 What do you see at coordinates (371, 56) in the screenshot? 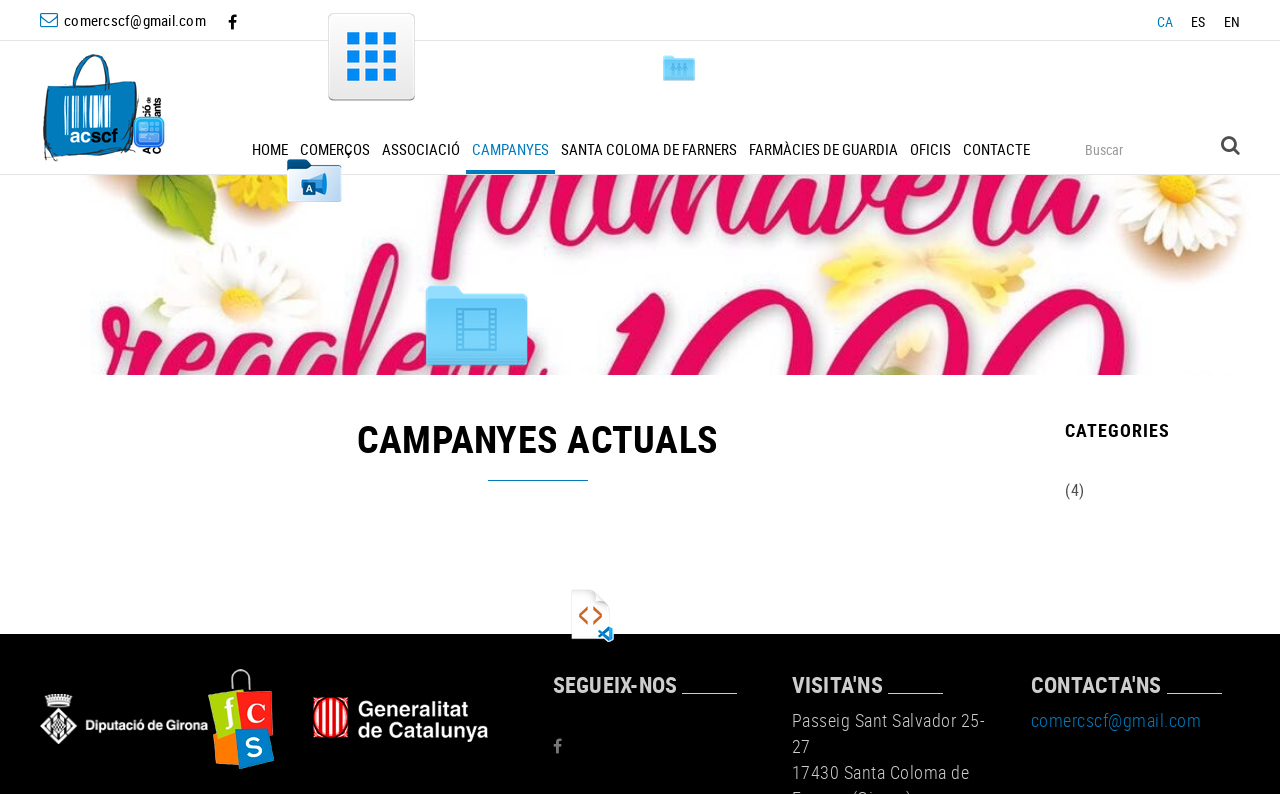
I see `view items in grid layout` at bounding box center [371, 56].